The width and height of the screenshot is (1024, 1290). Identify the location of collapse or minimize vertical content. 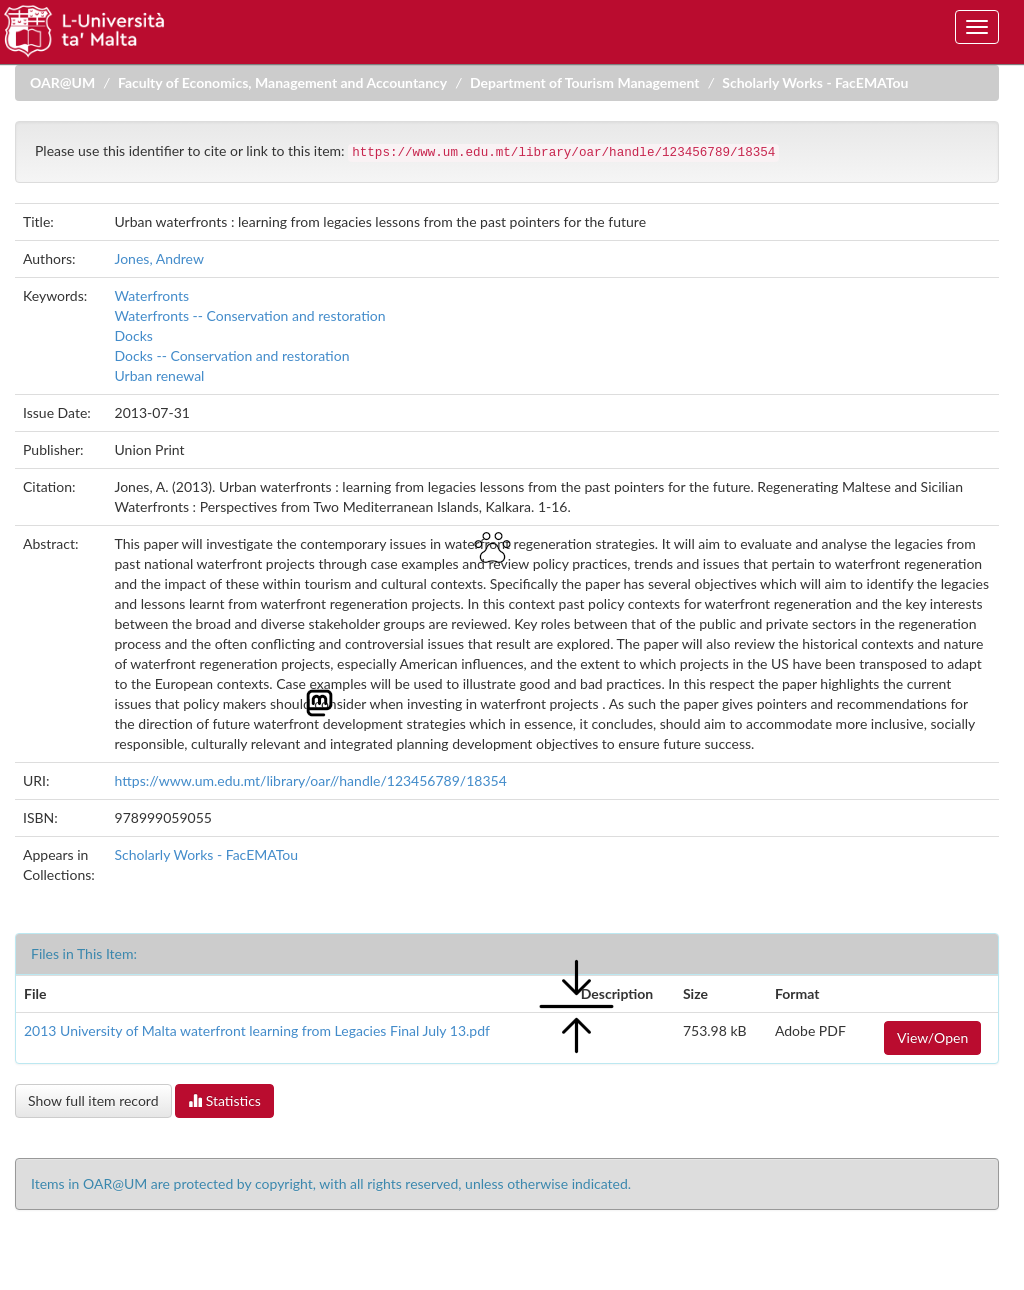
(576, 1006).